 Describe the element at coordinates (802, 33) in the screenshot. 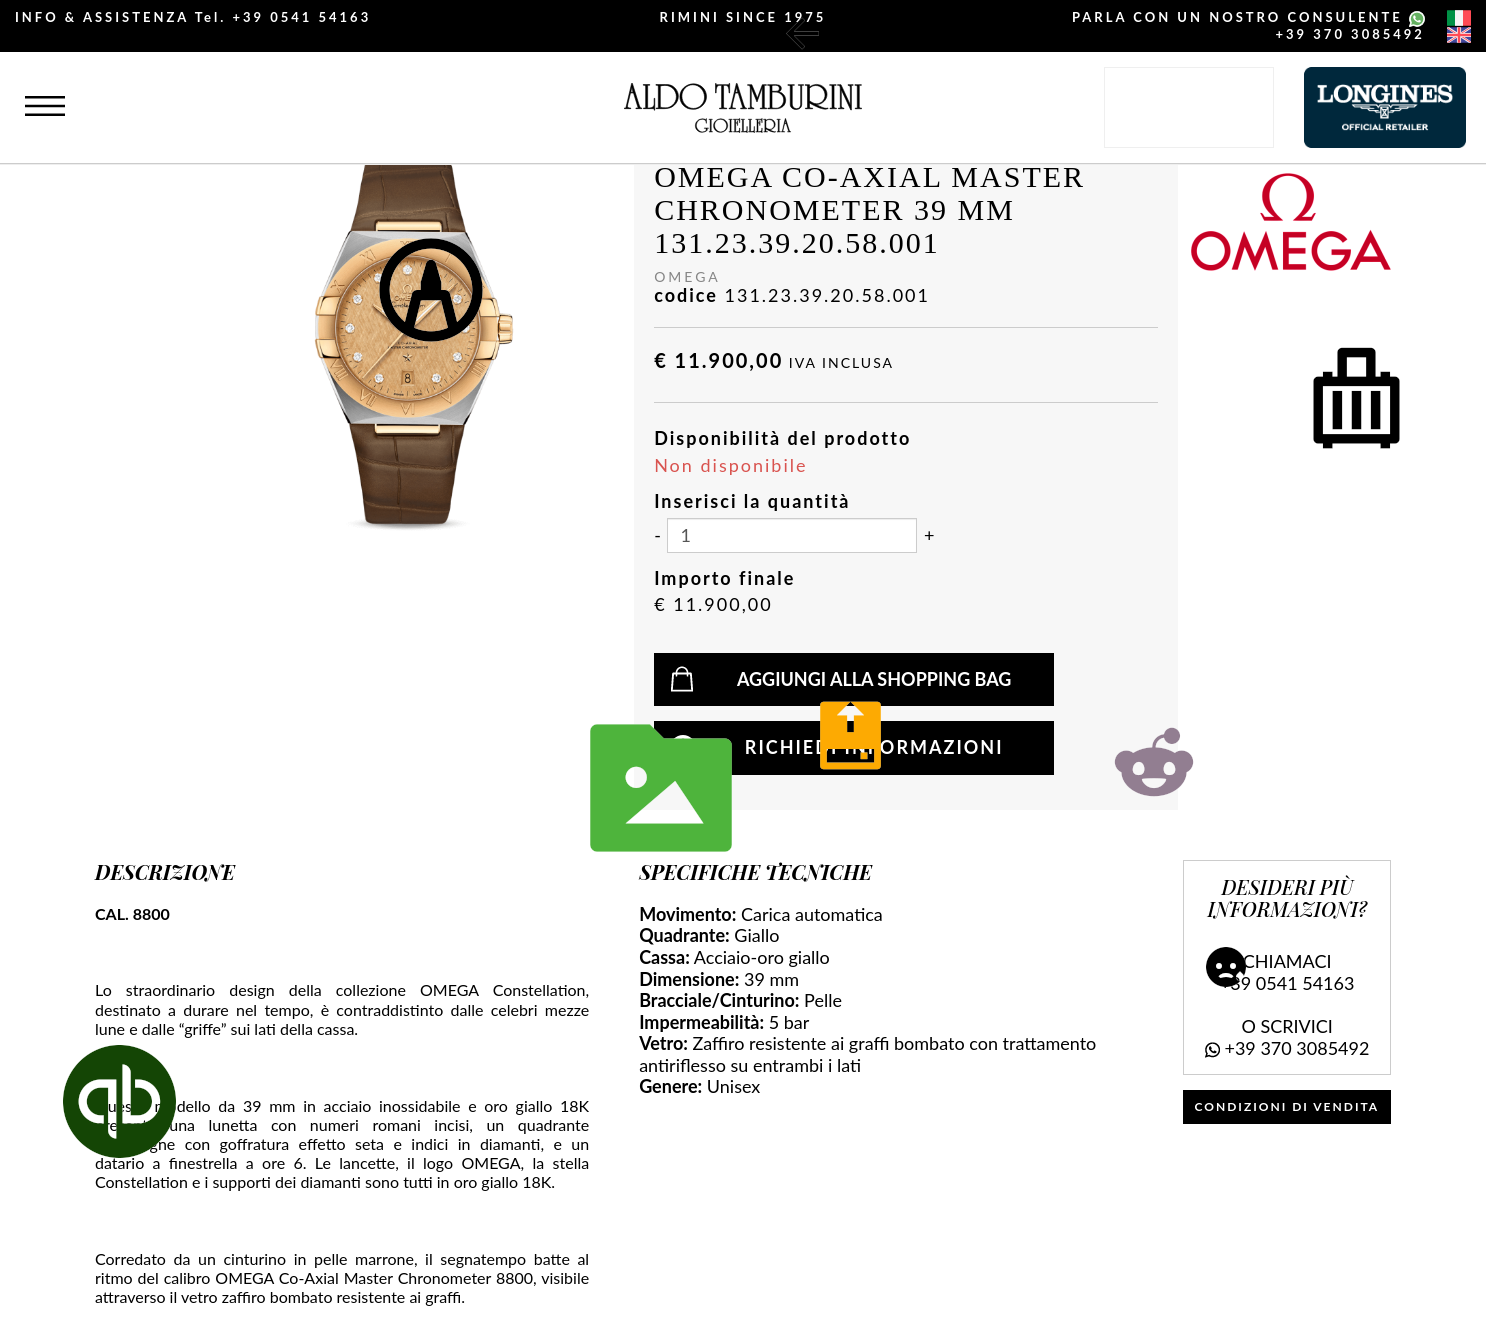

I see `go back to the previous screen` at that location.